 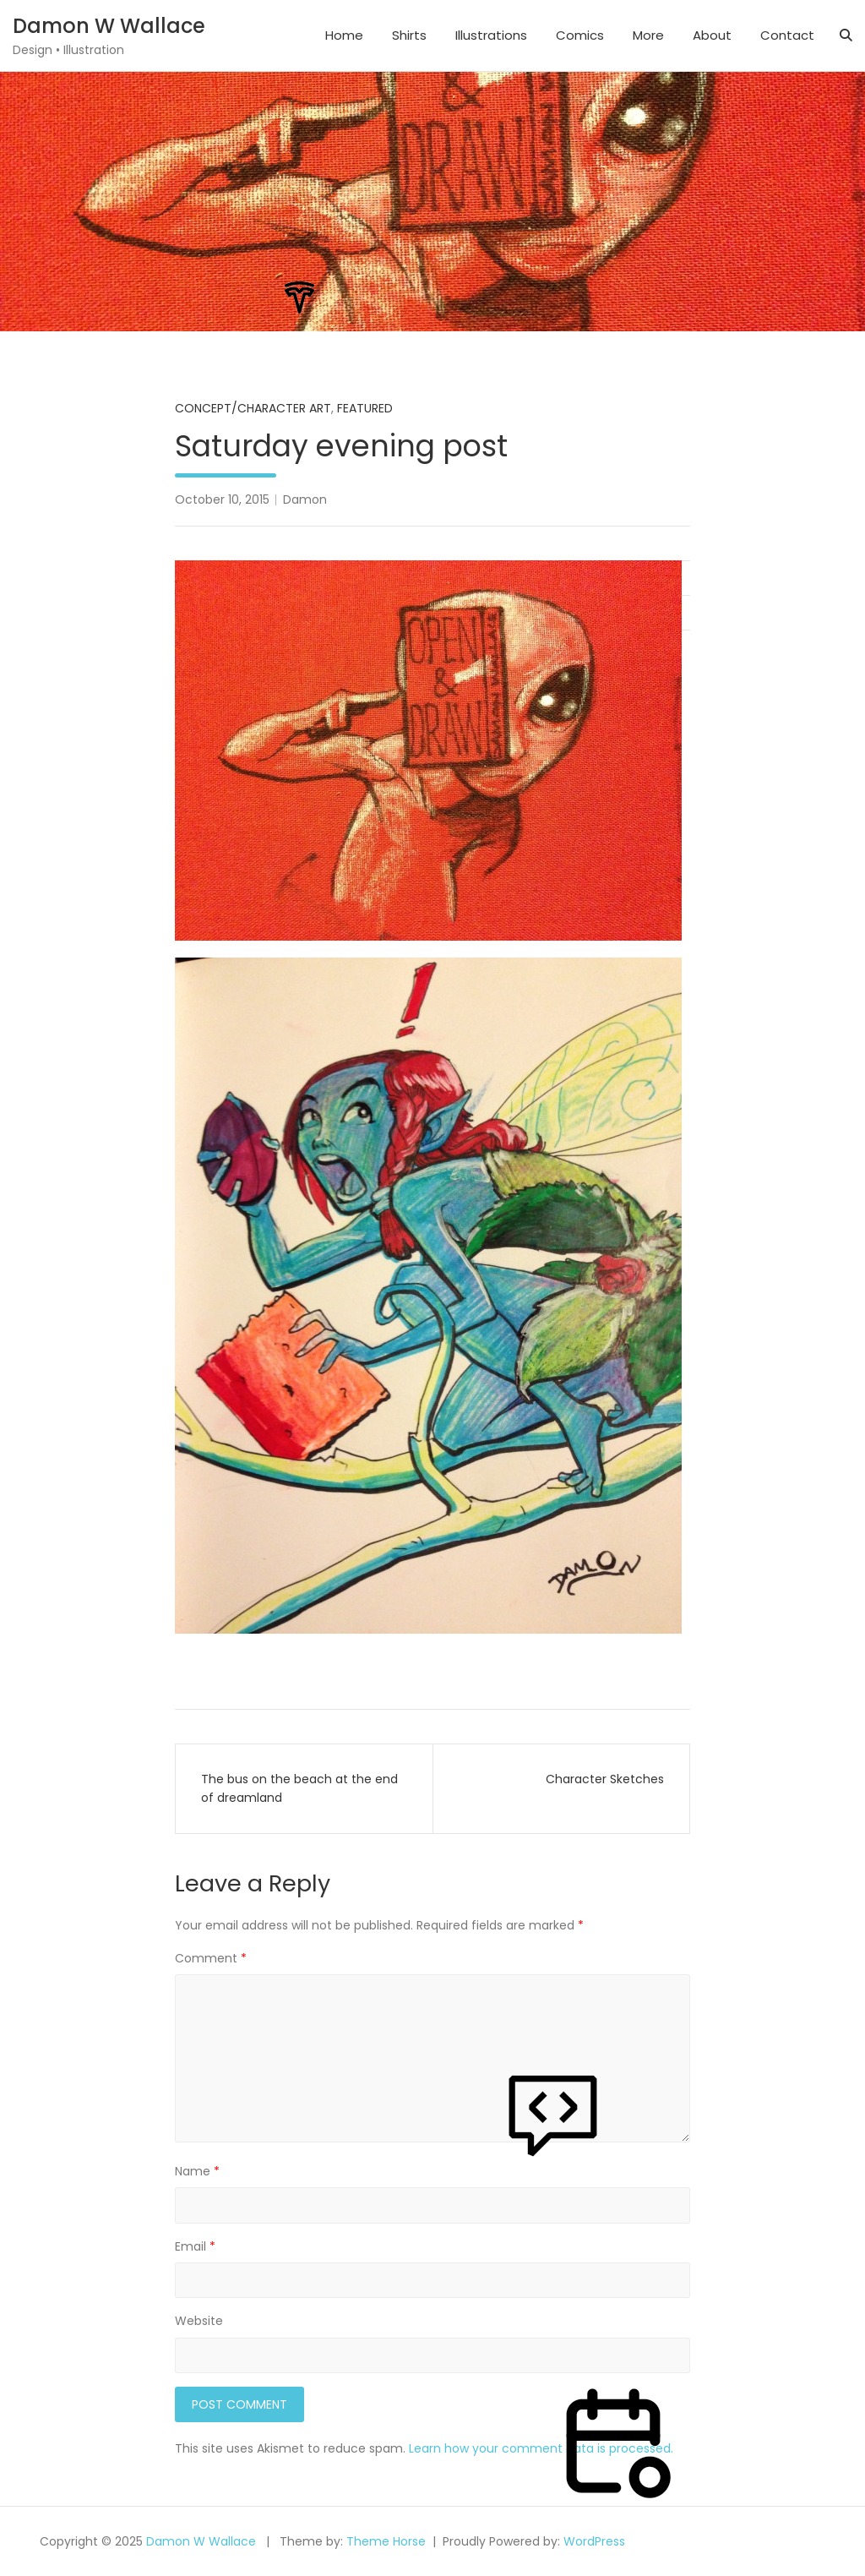 I want to click on open code review comments, so click(x=552, y=2113).